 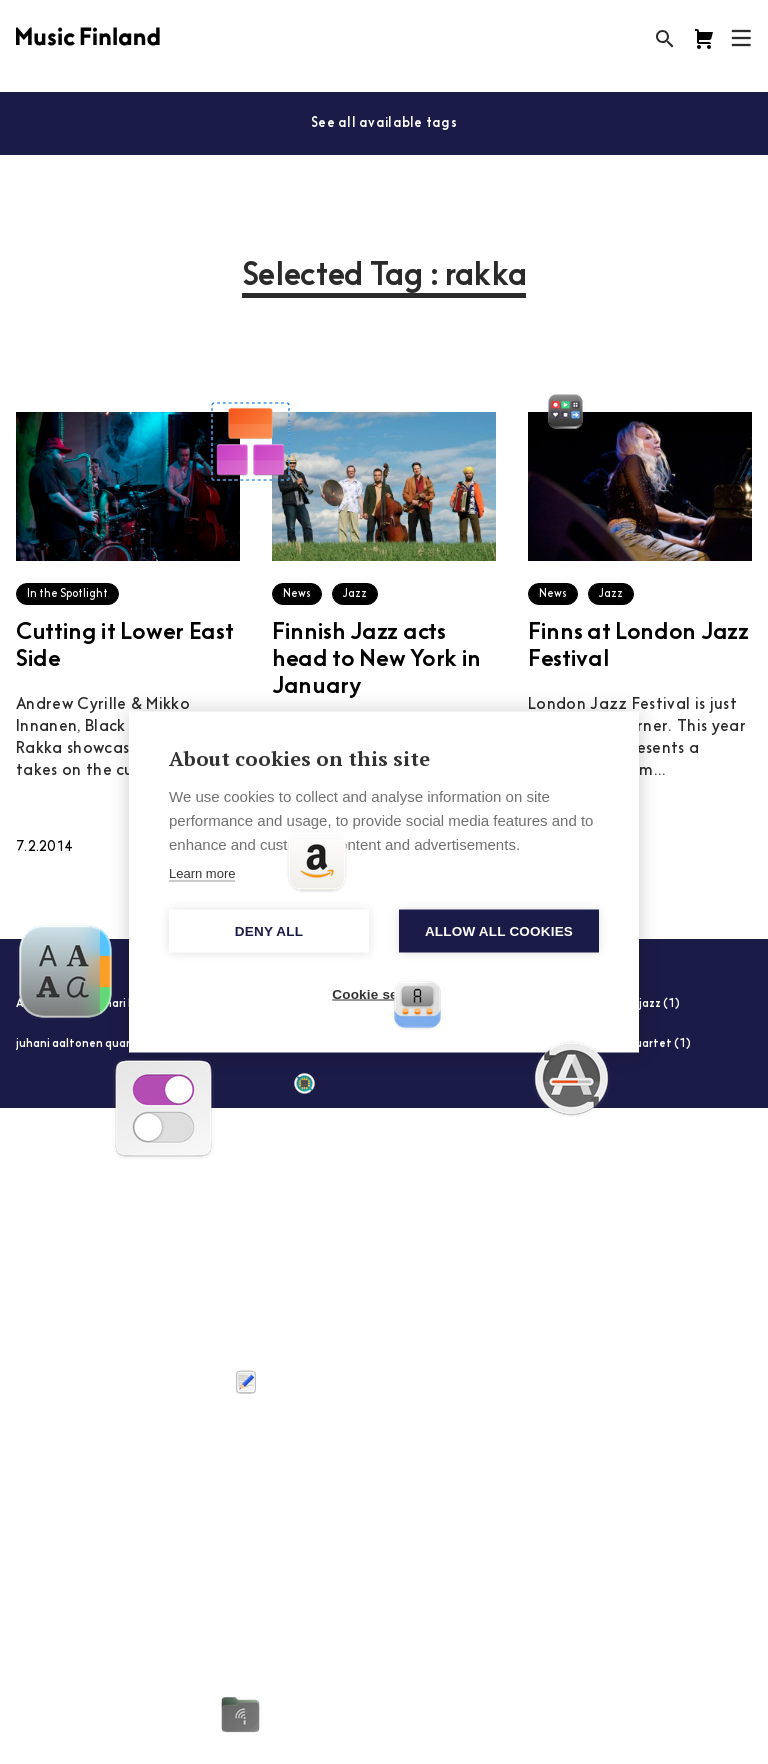 I want to click on open unity tweak tool settings, so click(x=163, y=1108).